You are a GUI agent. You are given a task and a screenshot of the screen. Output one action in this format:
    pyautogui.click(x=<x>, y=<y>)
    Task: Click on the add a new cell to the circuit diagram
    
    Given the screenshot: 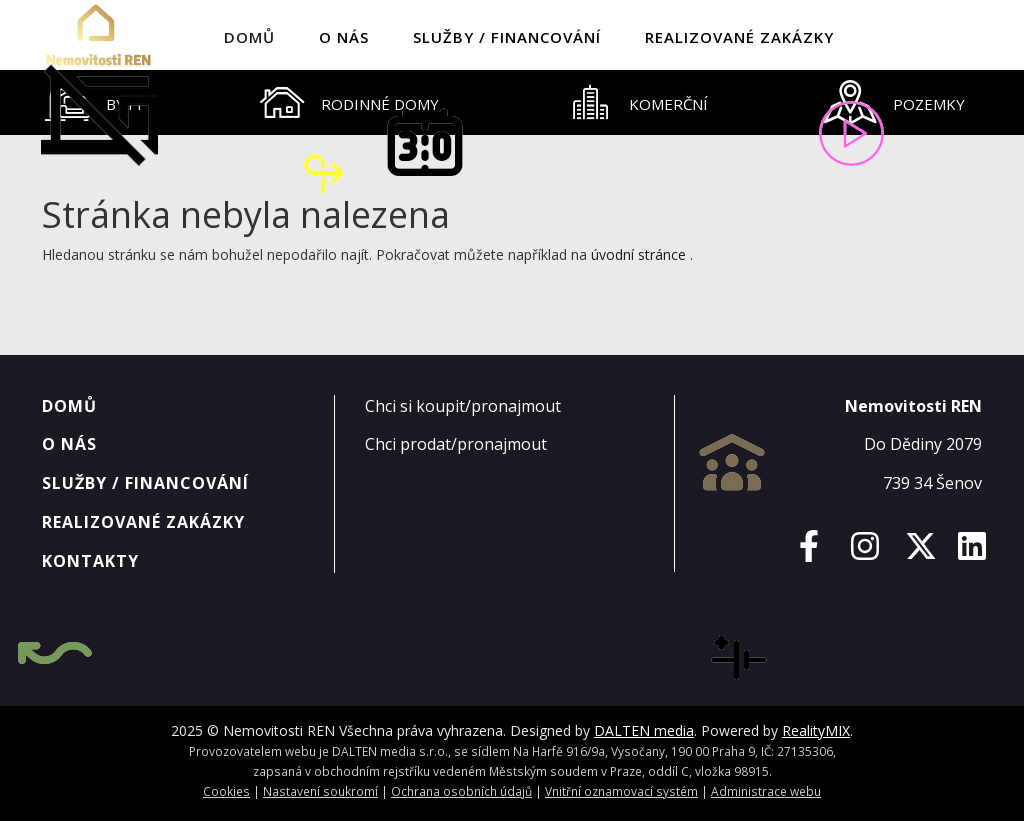 What is the action you would take?
    pyautogui.click(x=739, y=660)
    